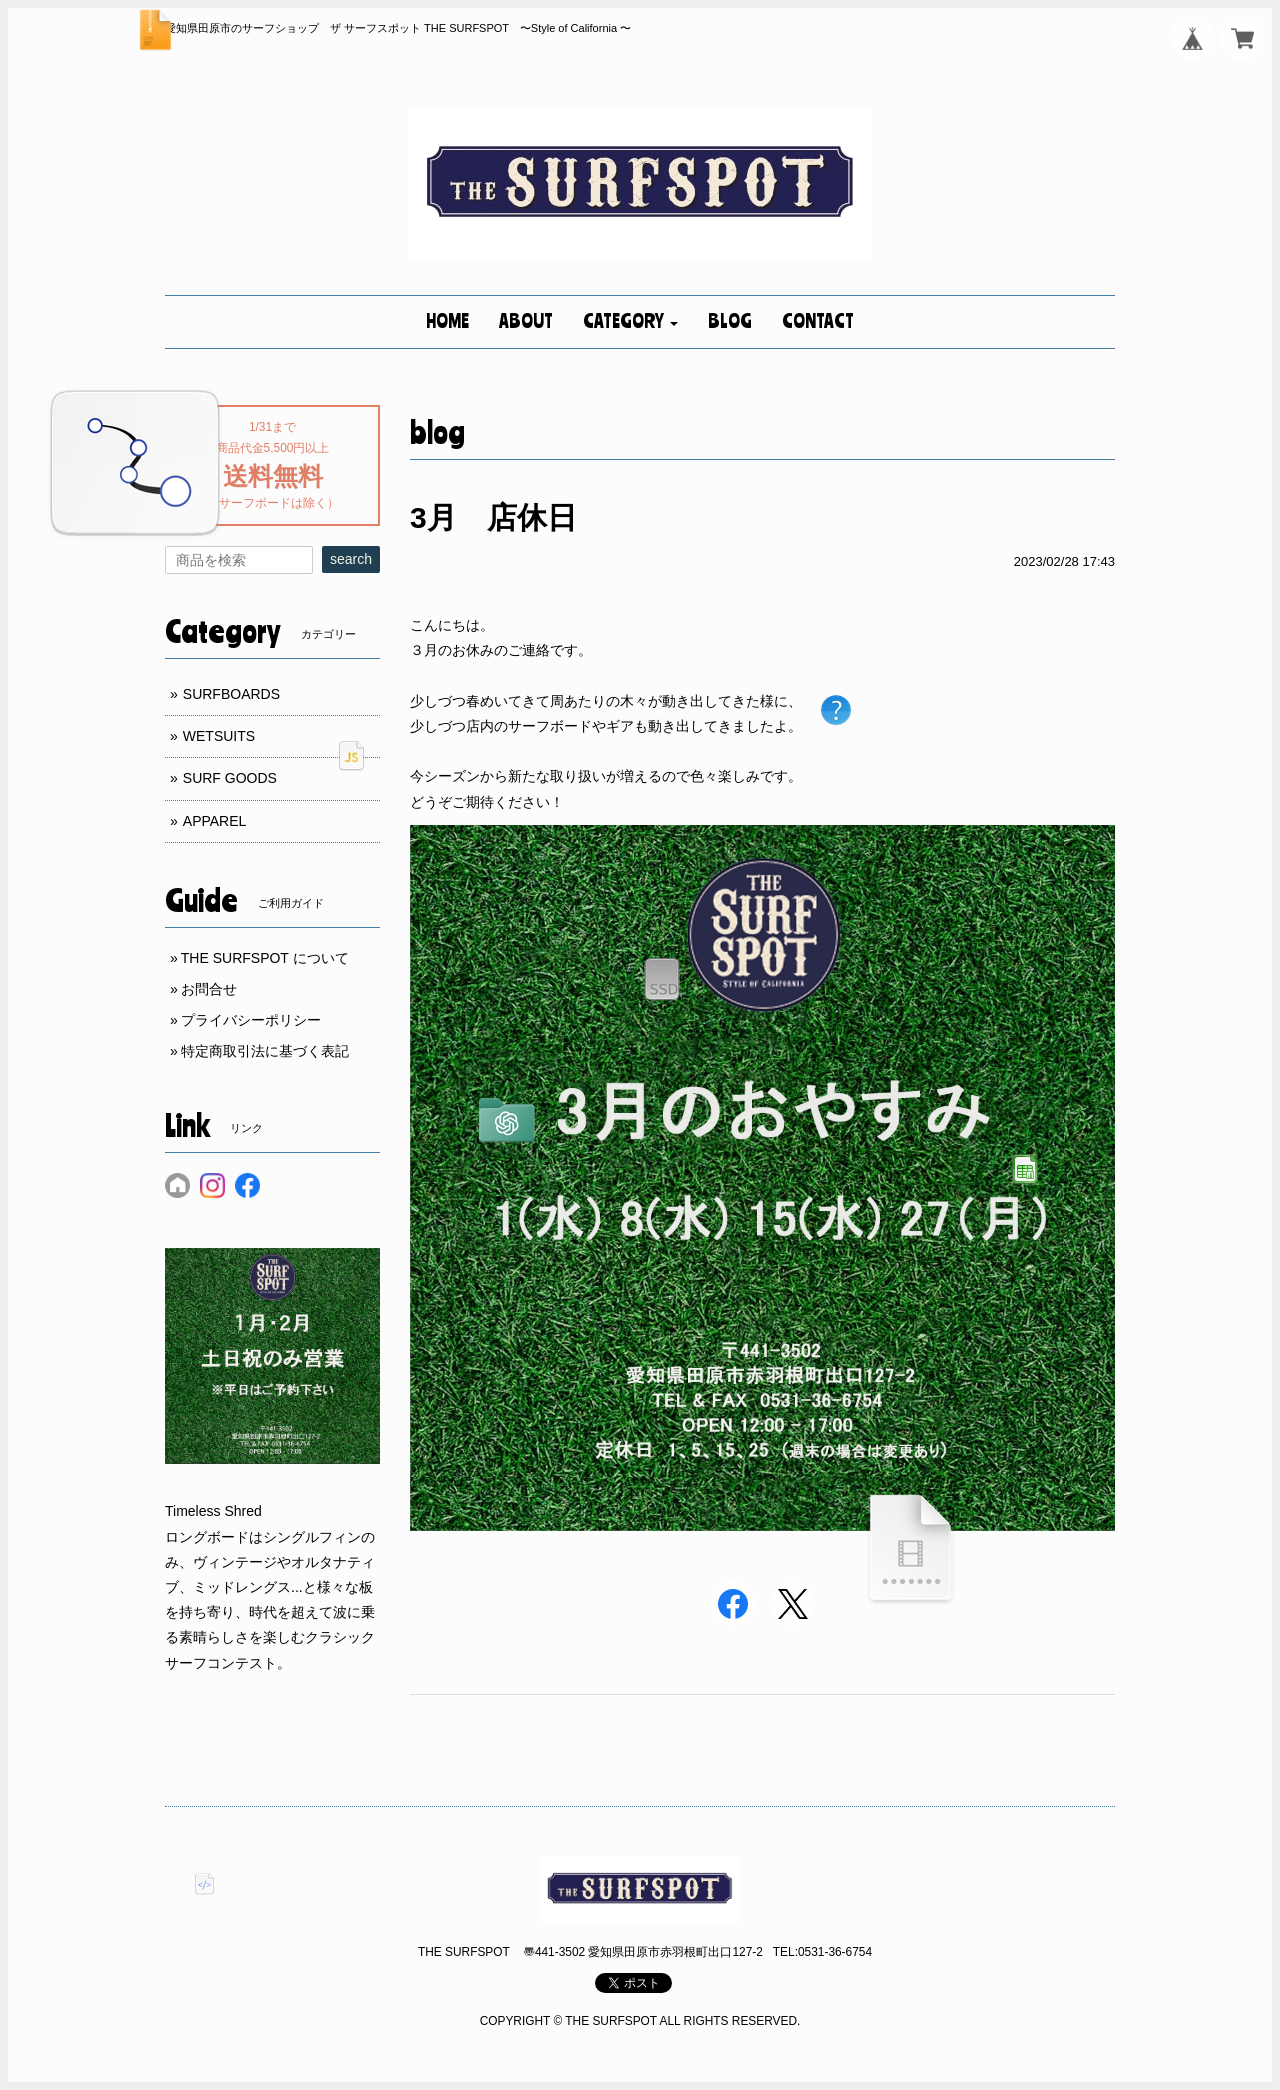 This screenshot has height=2090, width=1280. I want to click on a subtitle file (.srt) for video content, so click(910, 1549).